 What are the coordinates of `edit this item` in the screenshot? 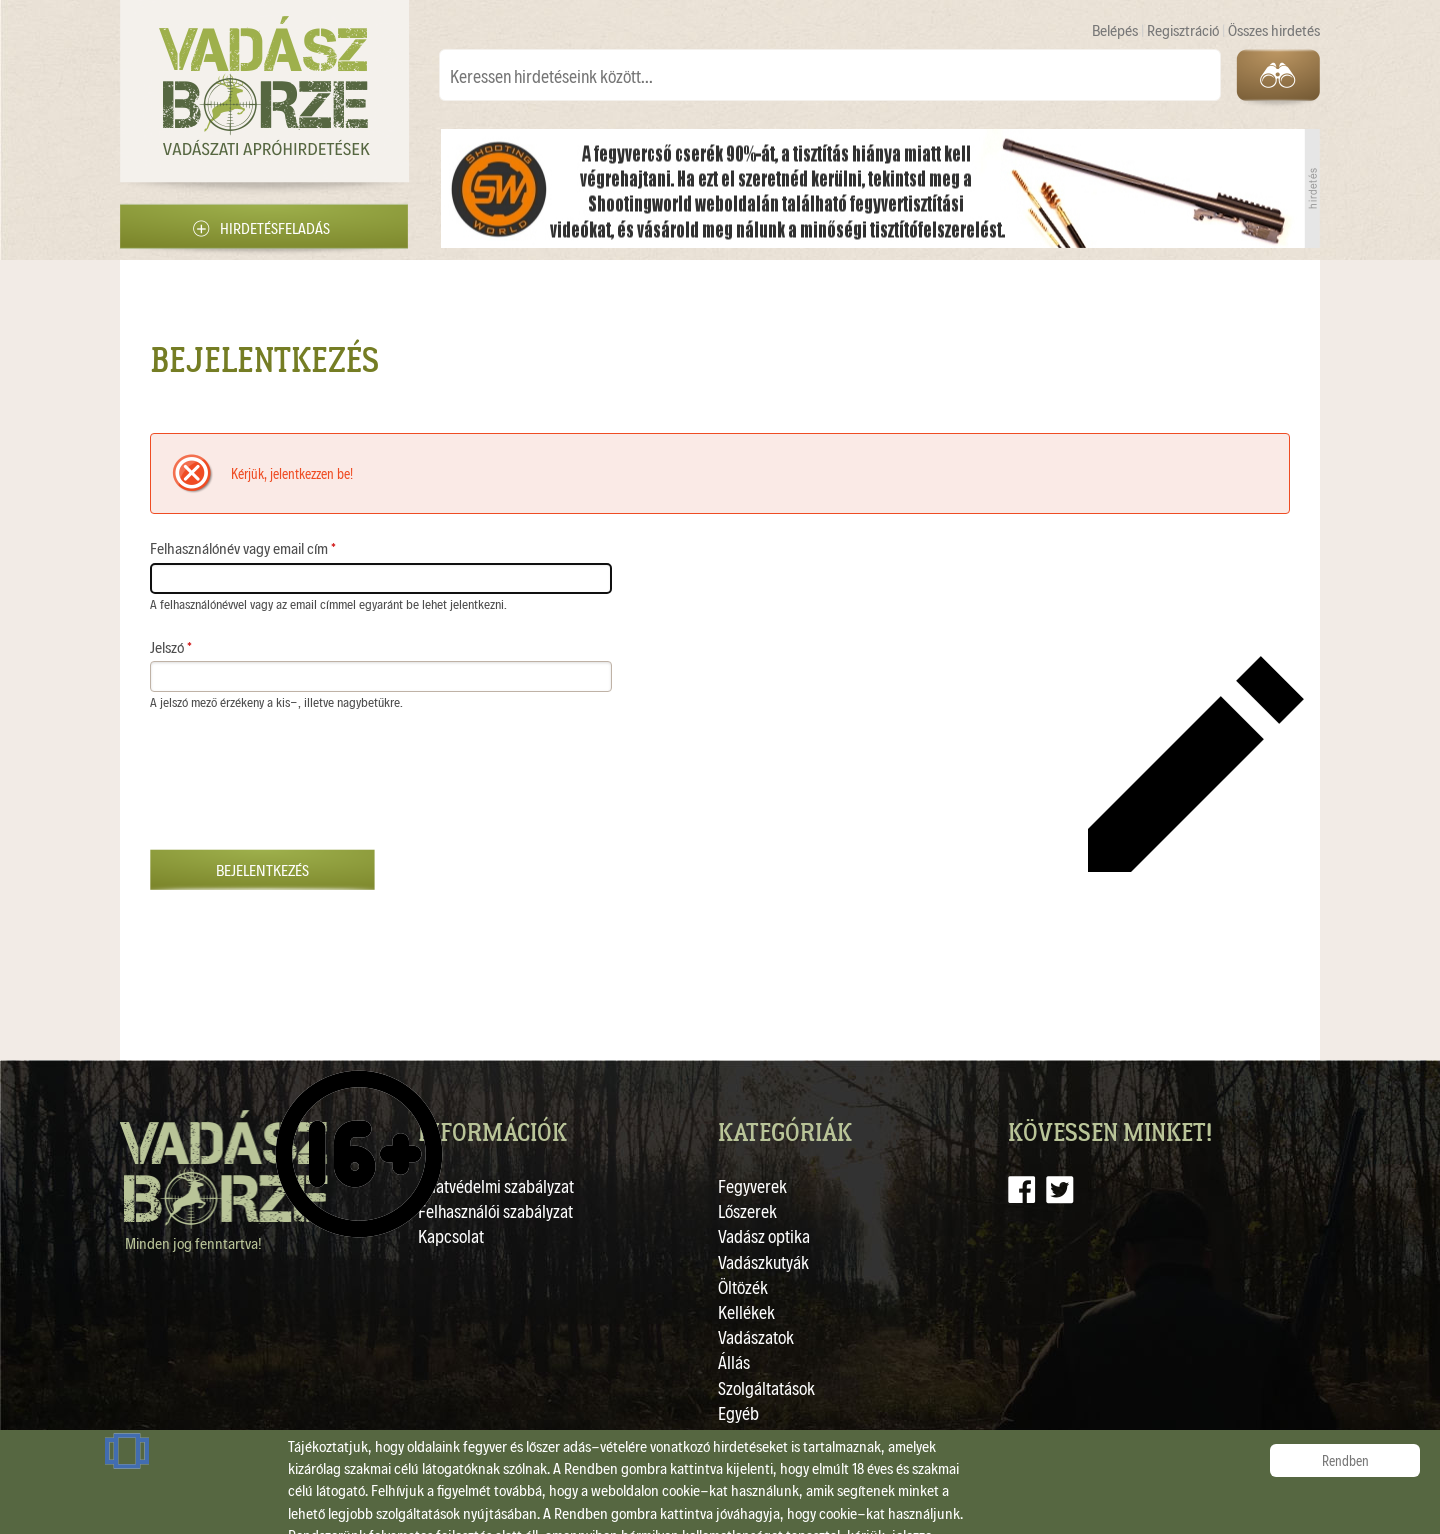 It's located at (1196, 764).